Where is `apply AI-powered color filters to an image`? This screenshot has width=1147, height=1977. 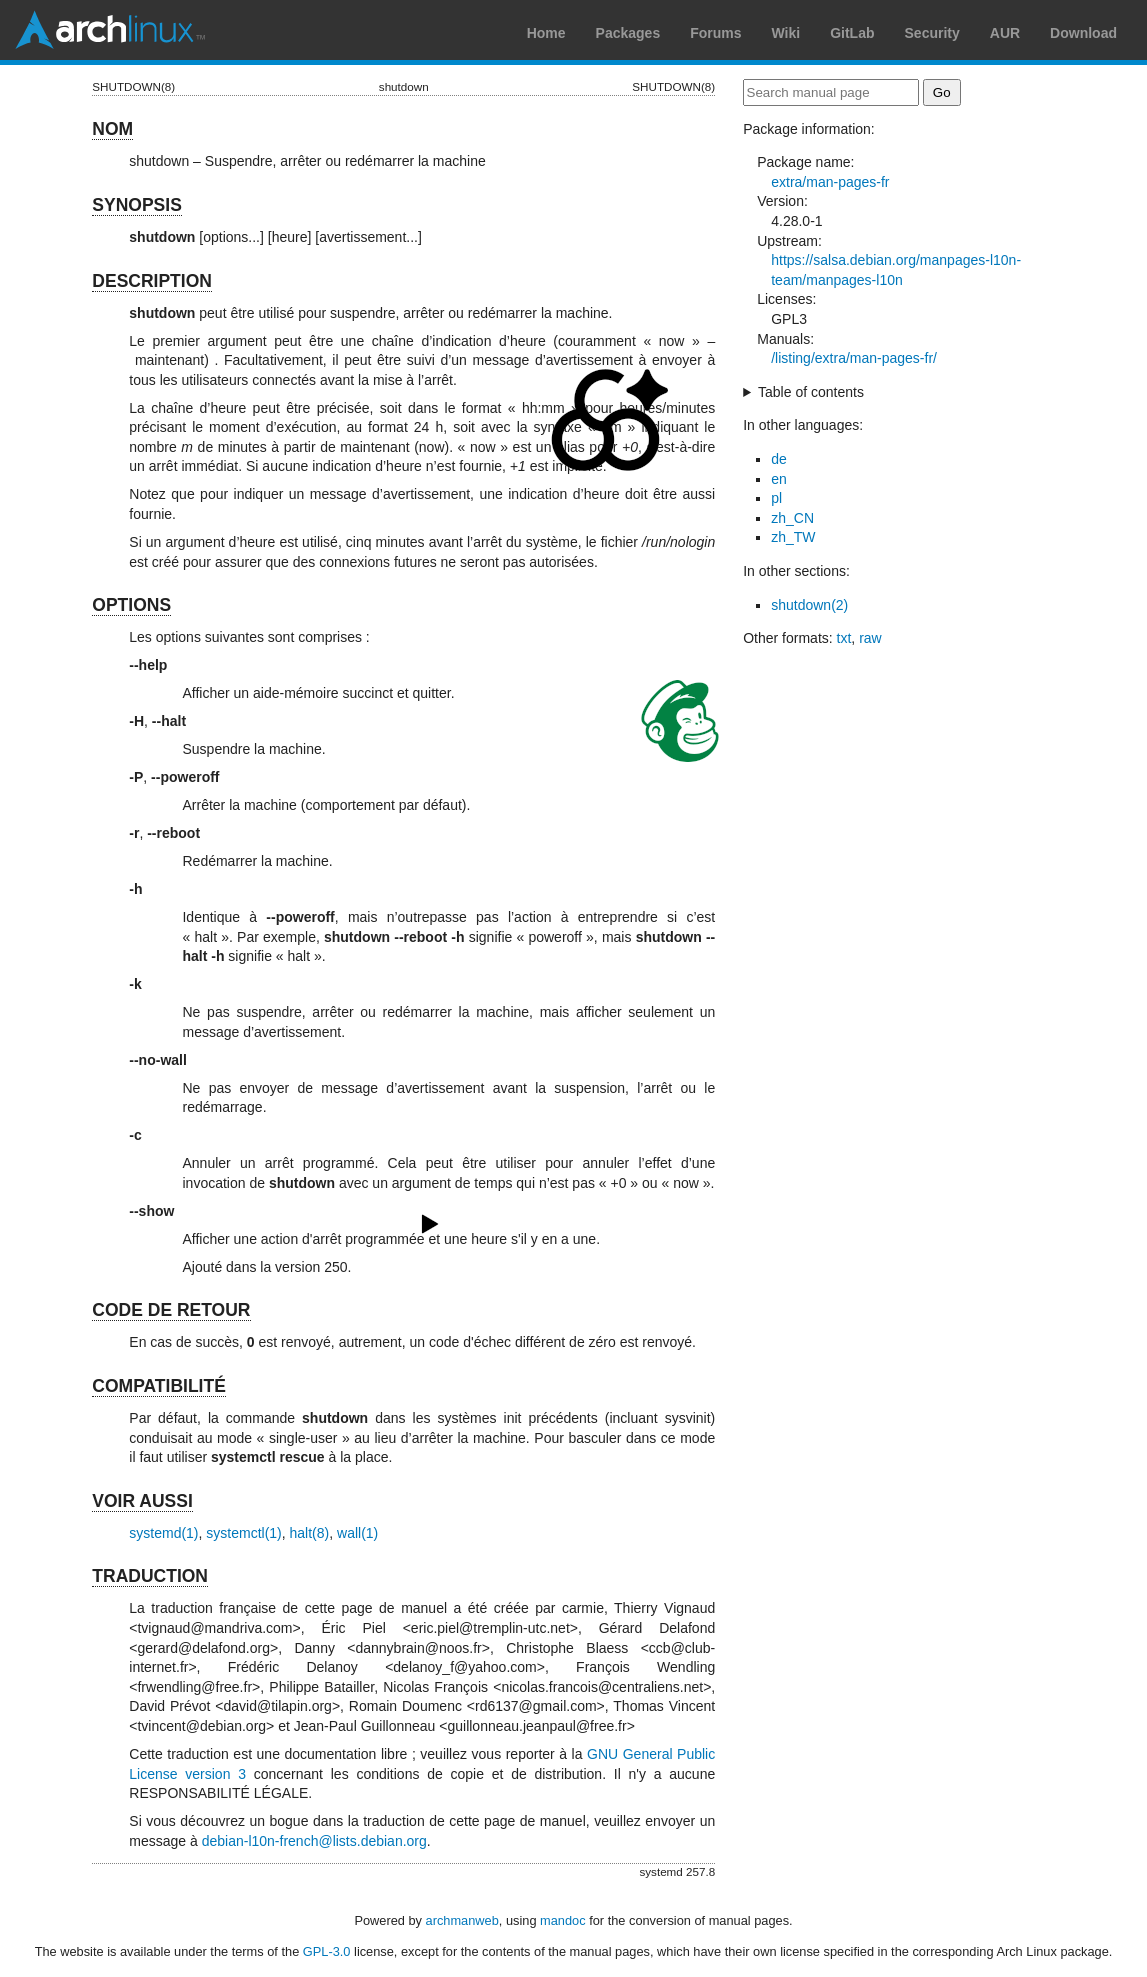 apply AI-powered color filters to an image is located at coordinates (605, 426).